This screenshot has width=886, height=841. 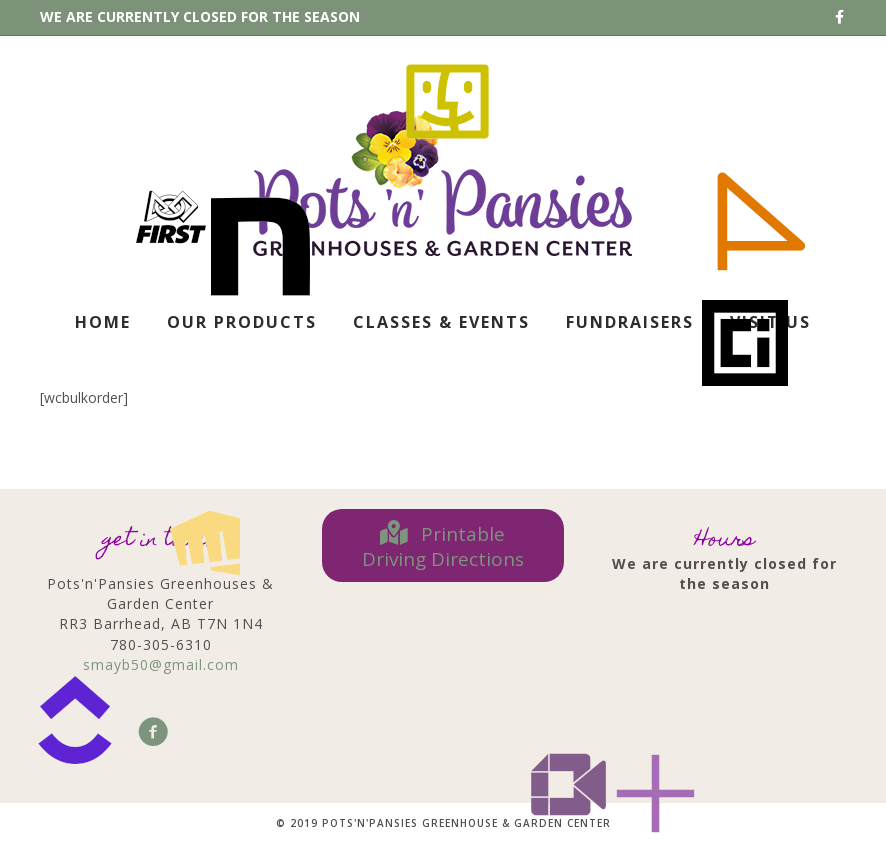 What do you see at coordinates (756, 221) in the screenshot?
I see `flag an item for review or attention` at bounding box center [756, 221].